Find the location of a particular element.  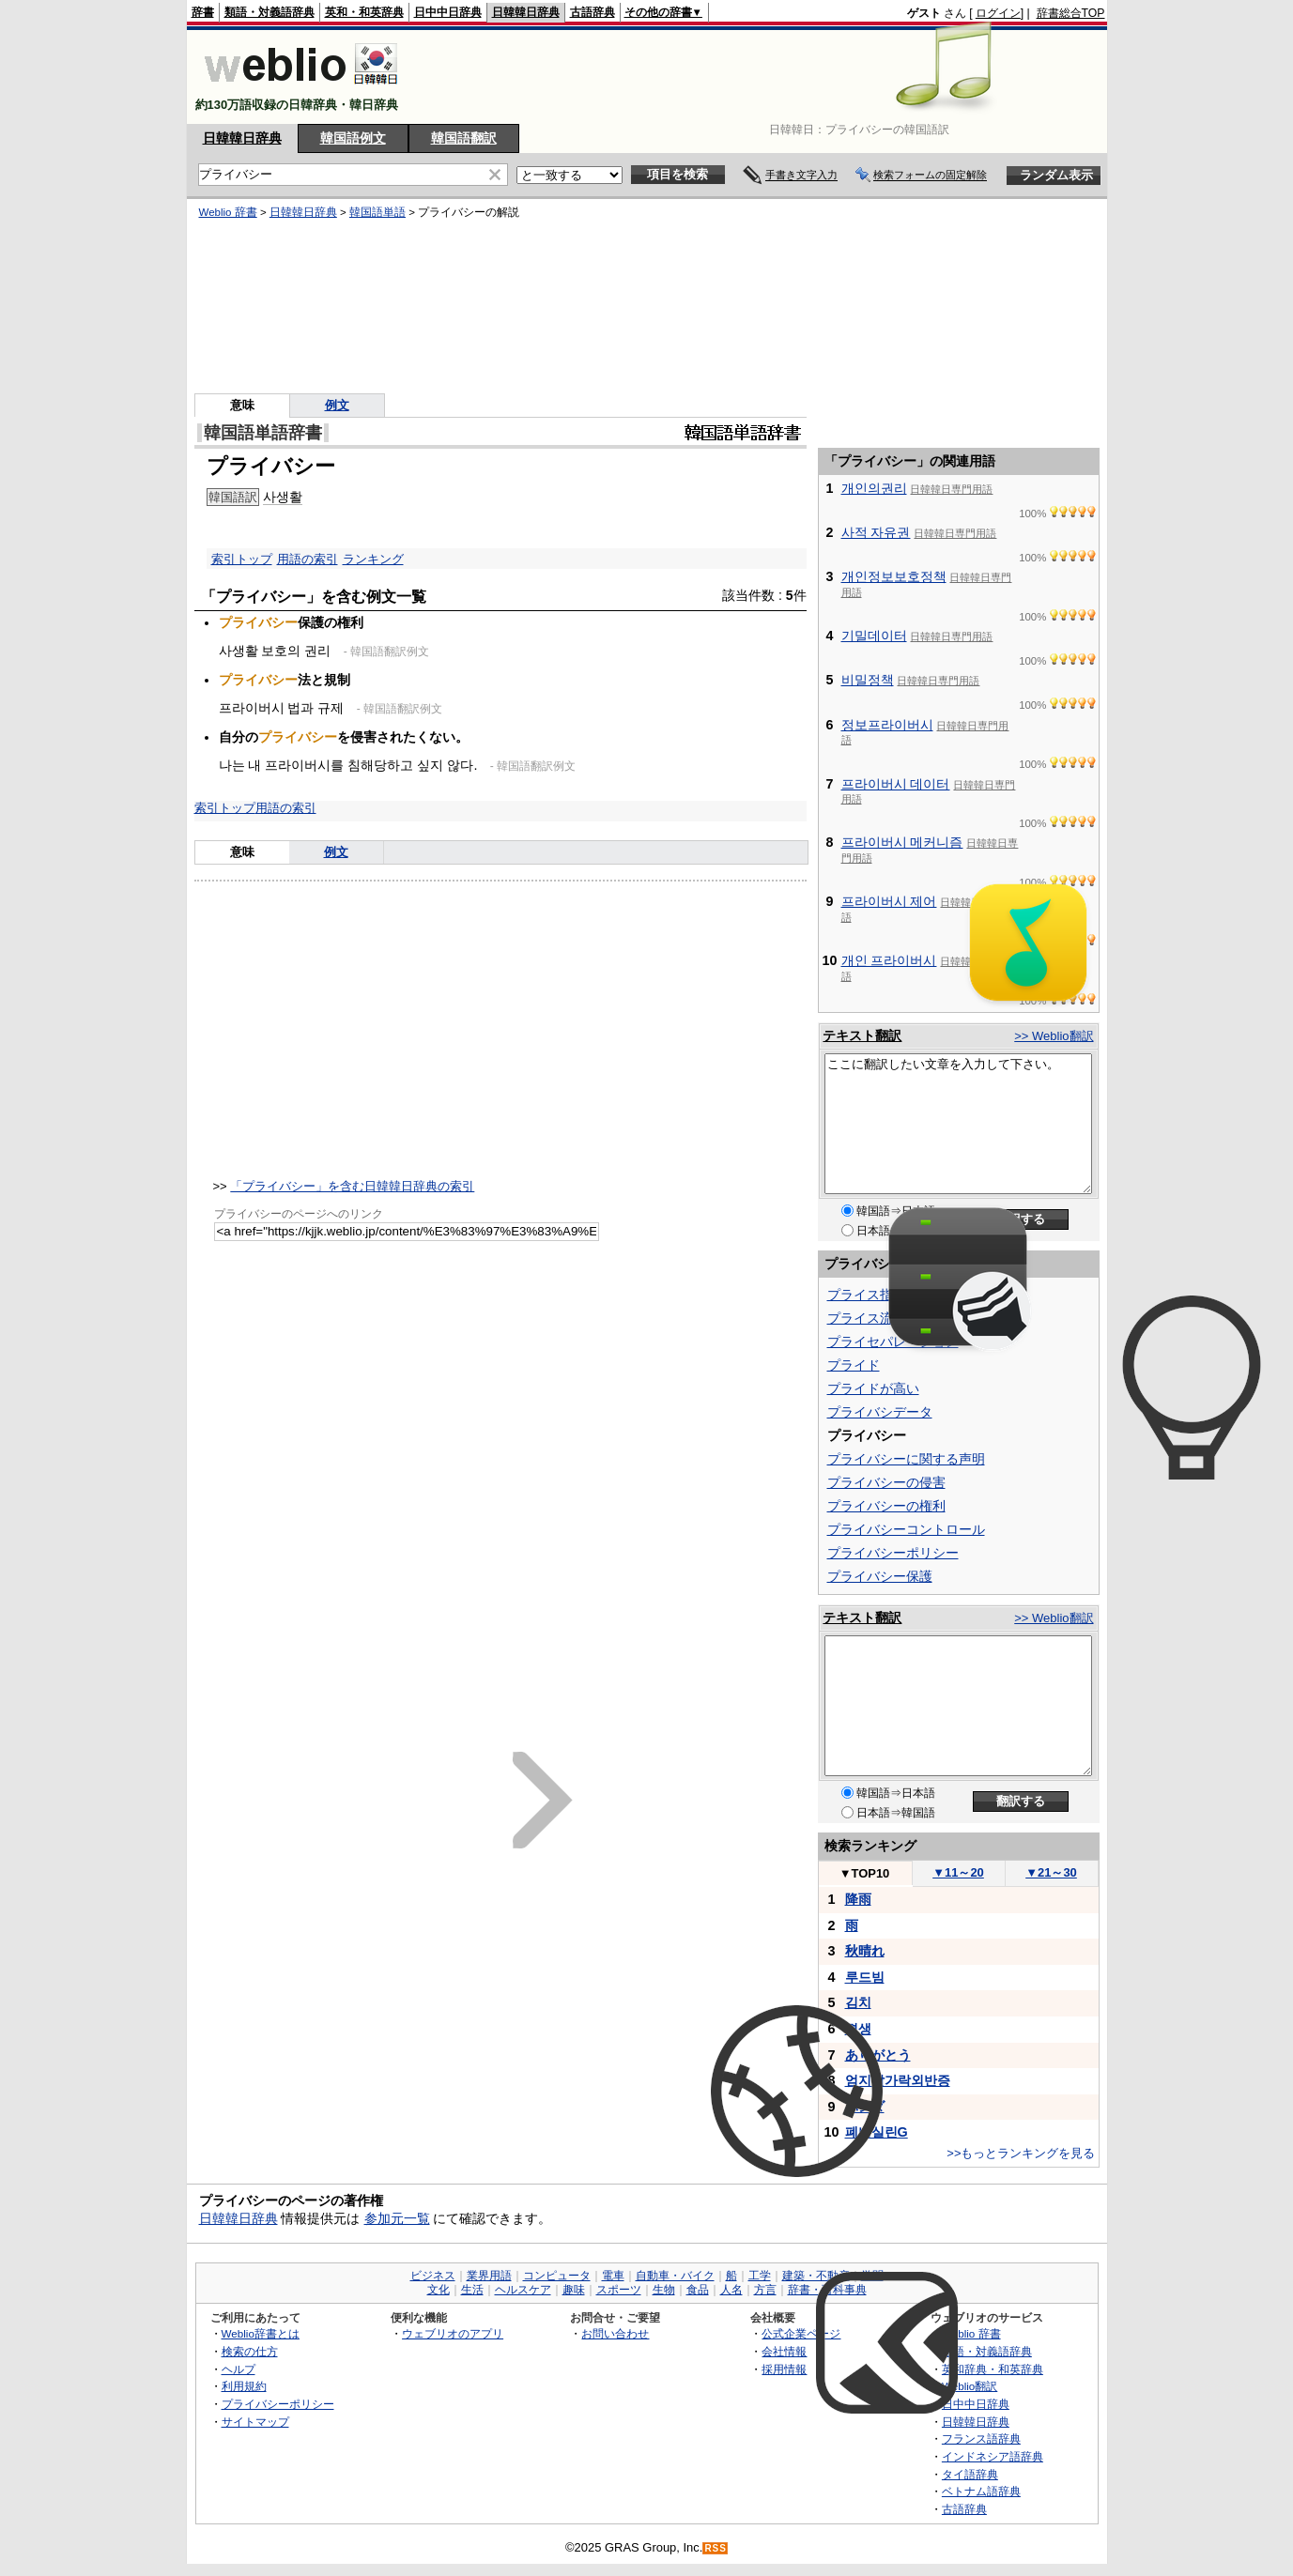

indicates an audio file type is located at coordinates (944, 65).